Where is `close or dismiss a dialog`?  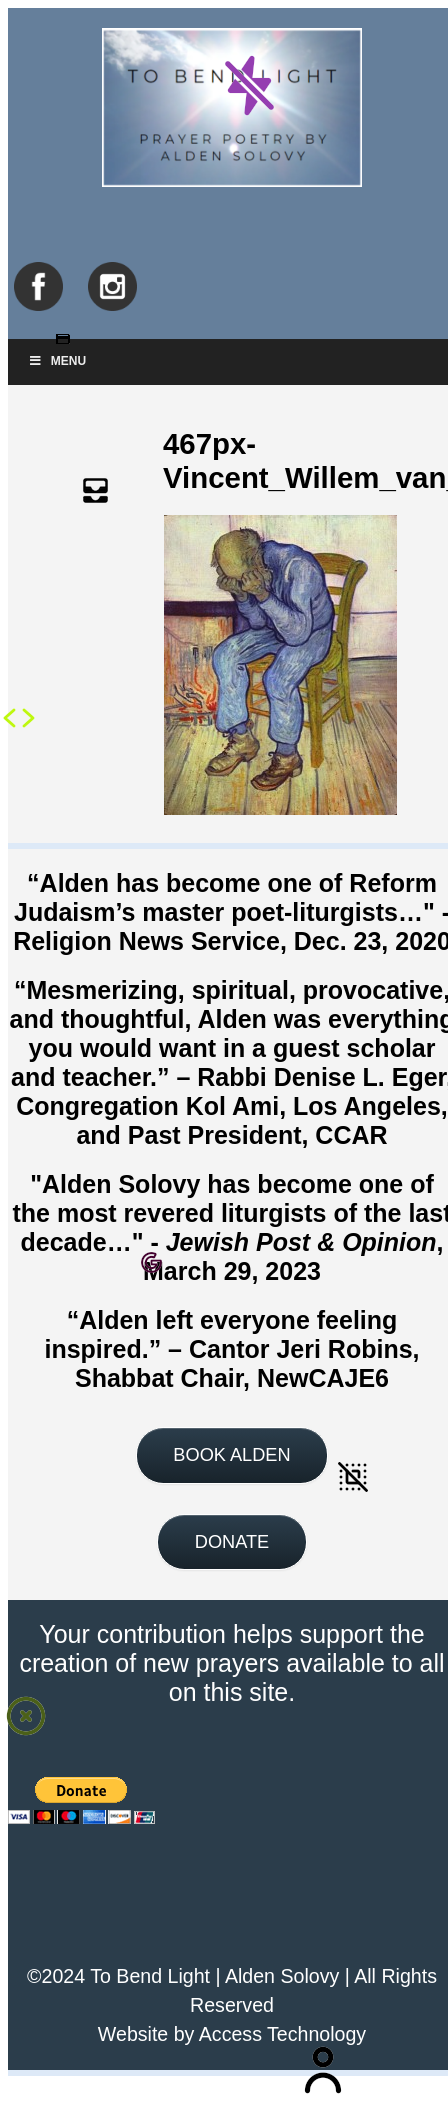 close or dismiss a dialog is located at coordinates (26, 1716).